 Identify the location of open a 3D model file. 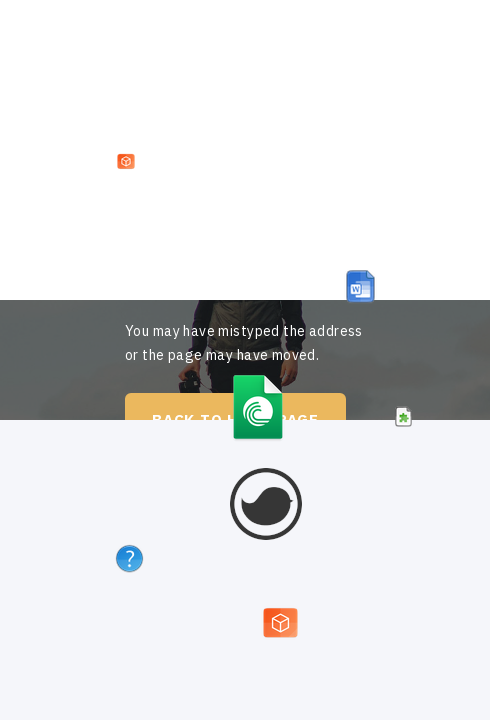
(280, 621).